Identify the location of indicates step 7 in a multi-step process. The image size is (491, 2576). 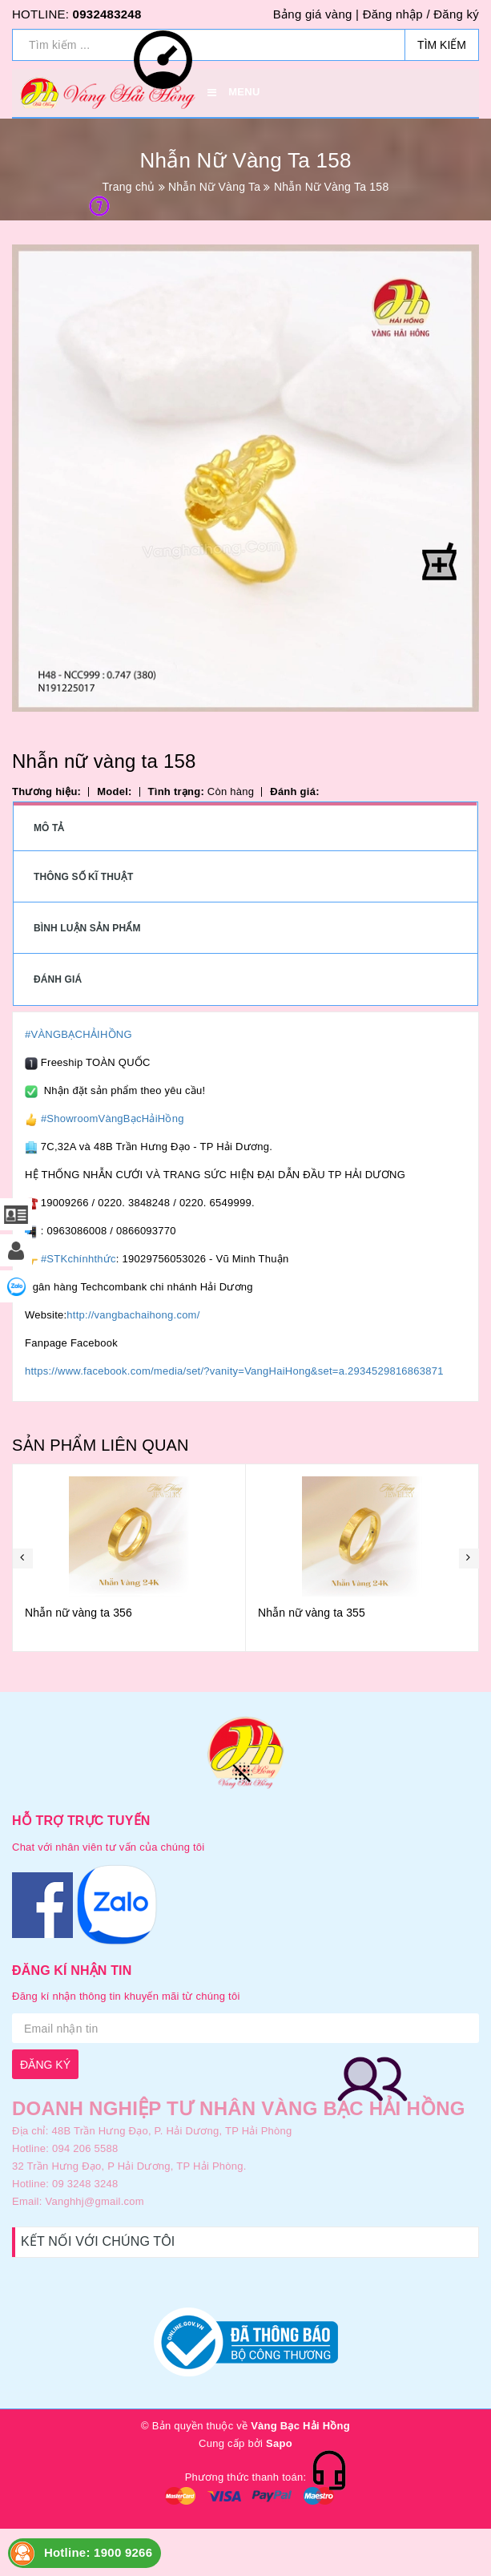
(99, 206).